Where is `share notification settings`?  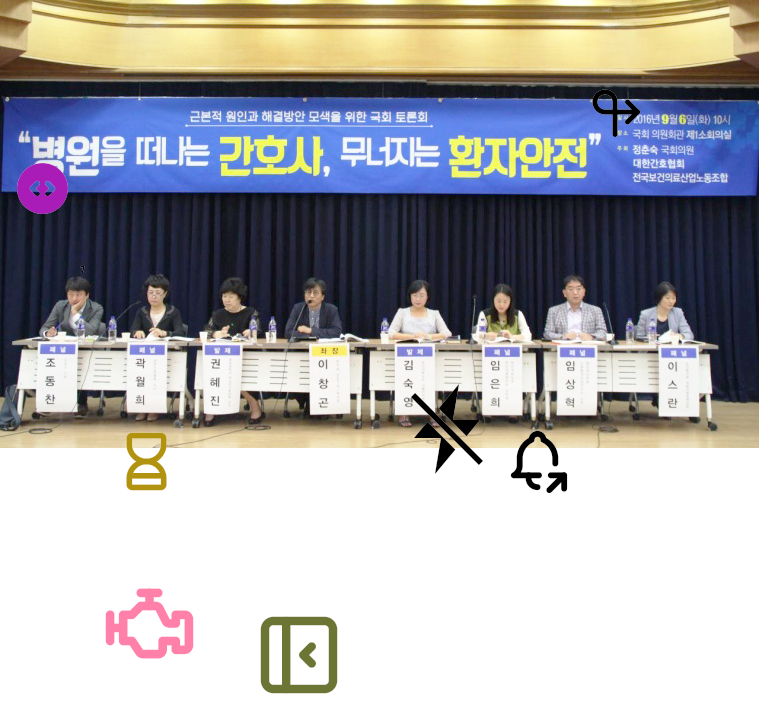
share notification settings is located at coordinates (537, 460).